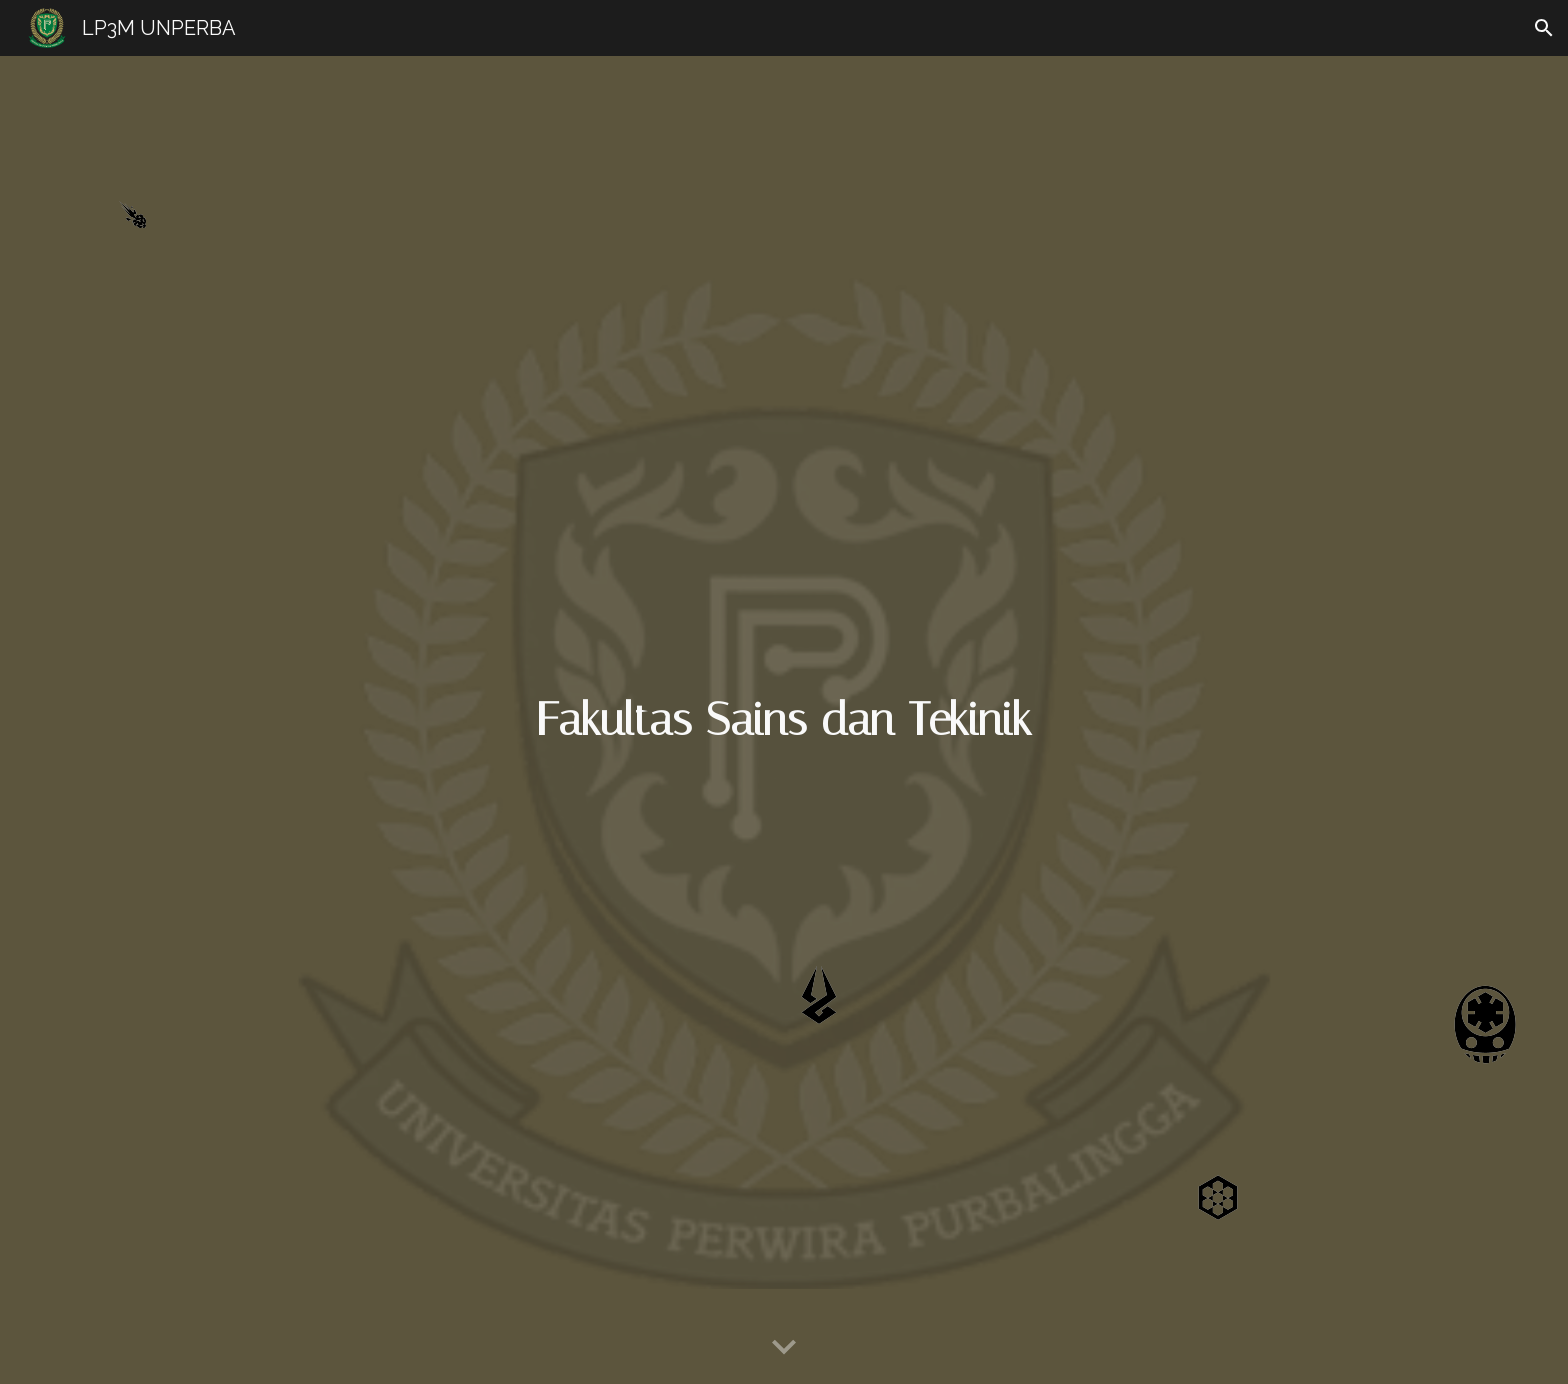 This screenshot has width=1568, height=1384. What do you see at coordinates (819, 995) in the screenshot?
I see `hades or underworld themed game element` at bounding box center [819, 995].